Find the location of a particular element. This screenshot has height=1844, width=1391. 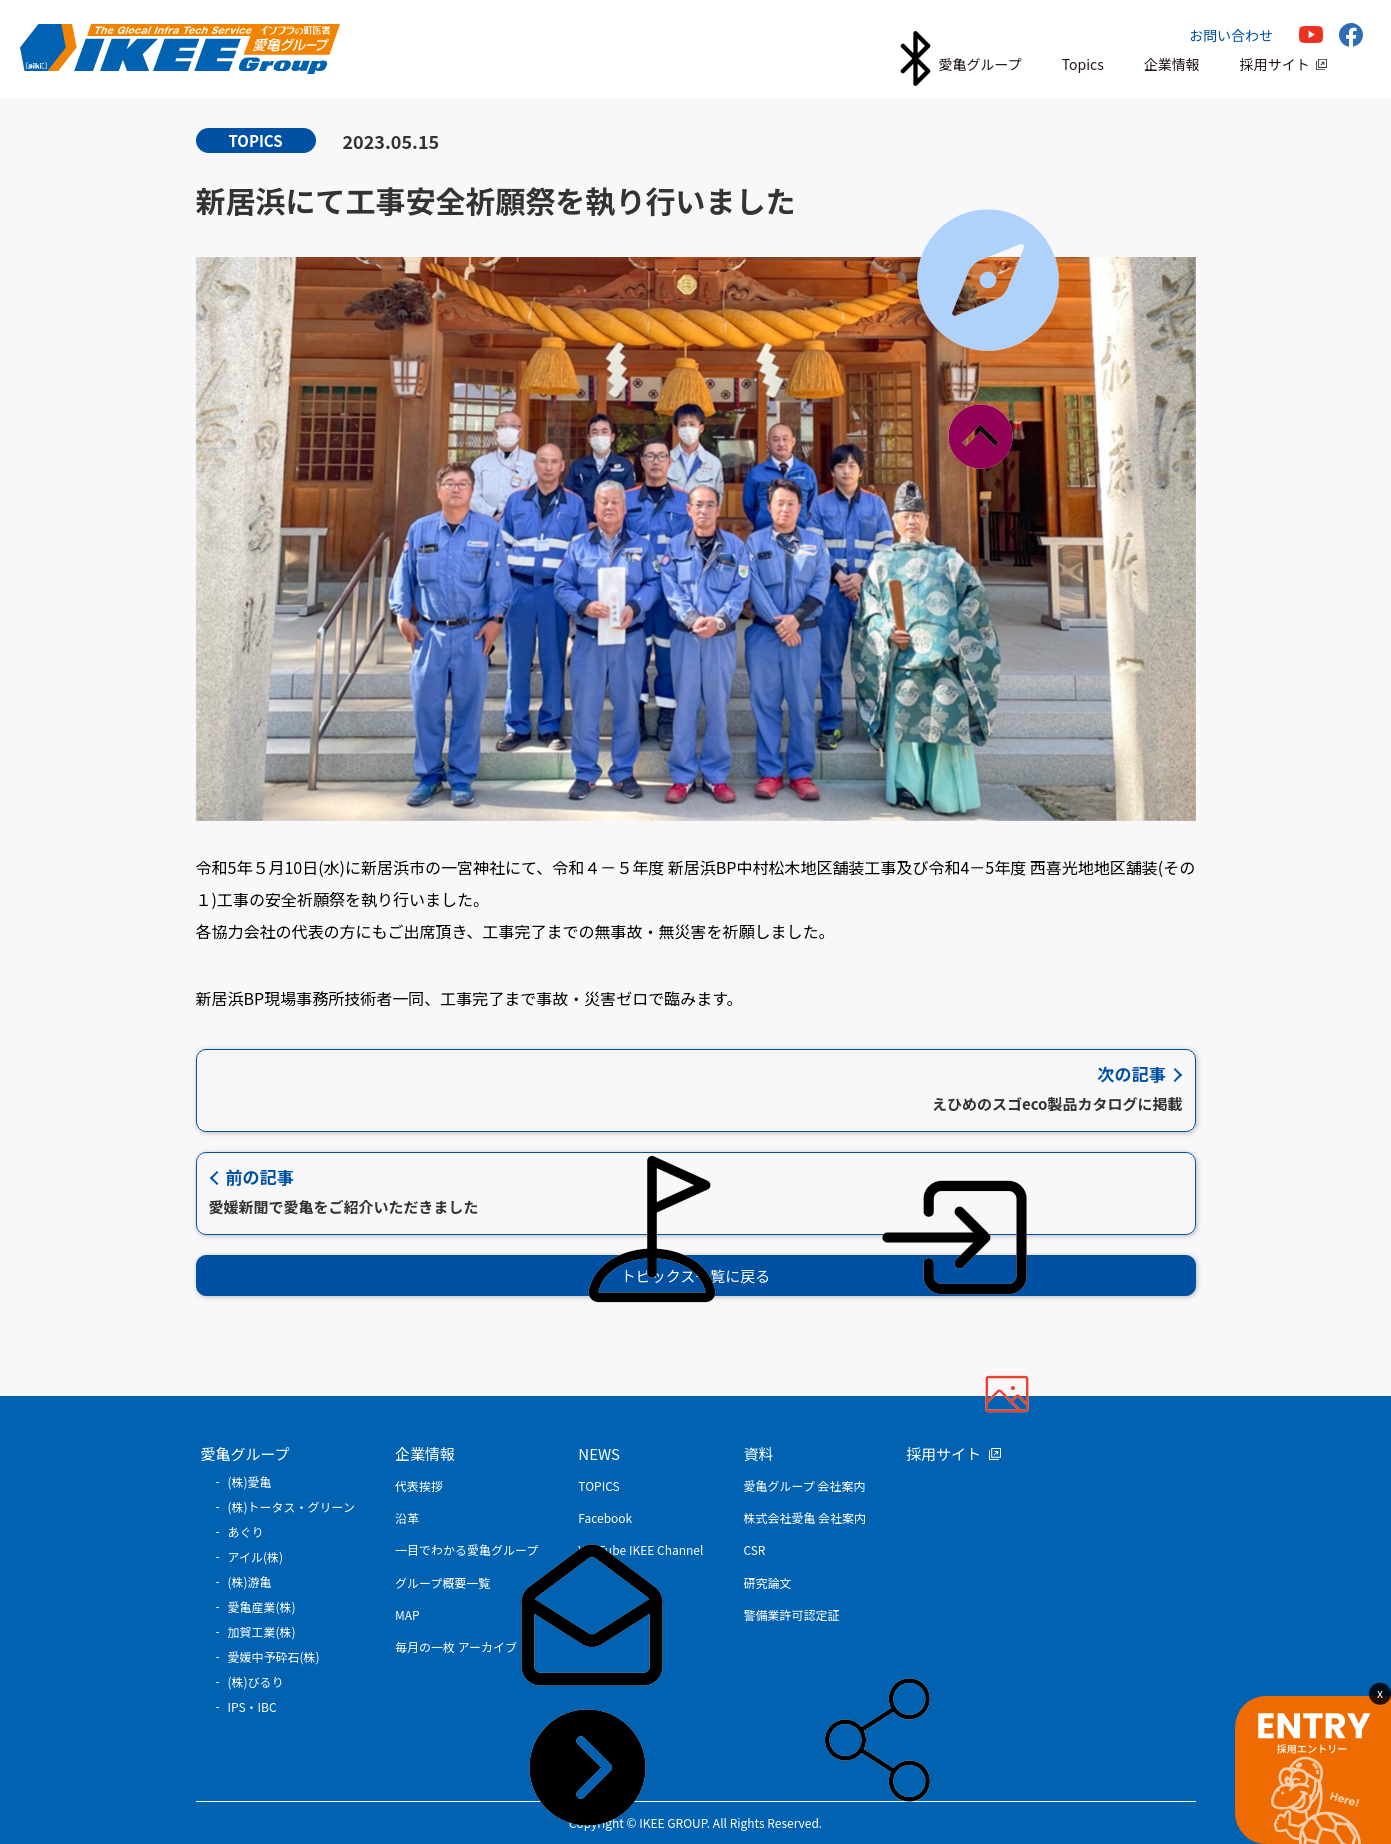

view image or photo is located at coordinates (1007, 1394).